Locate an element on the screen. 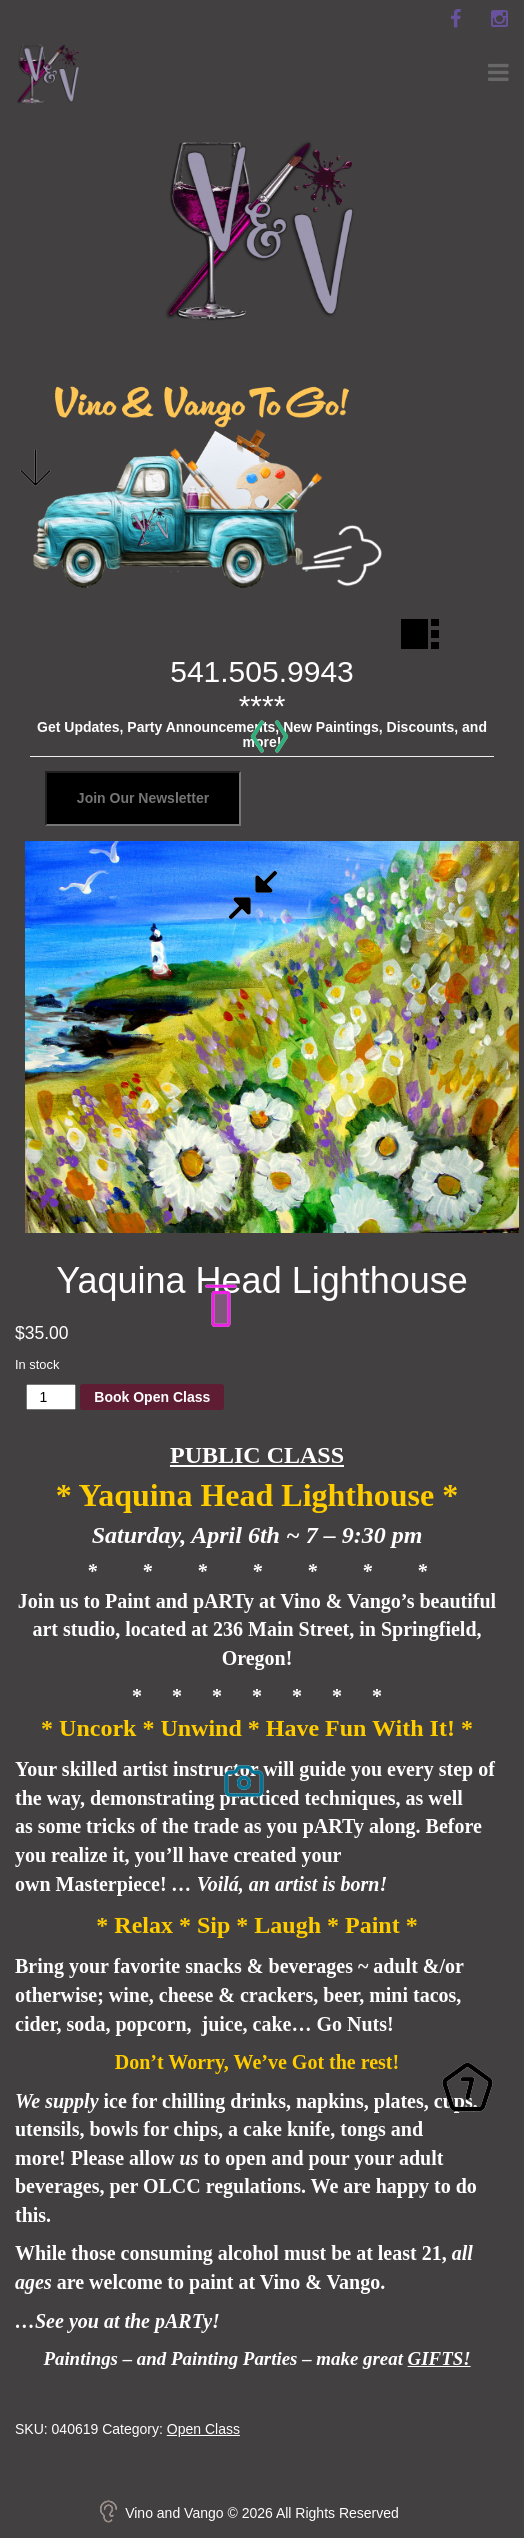  scroll down or view more content is located at coordinates (35, 467).